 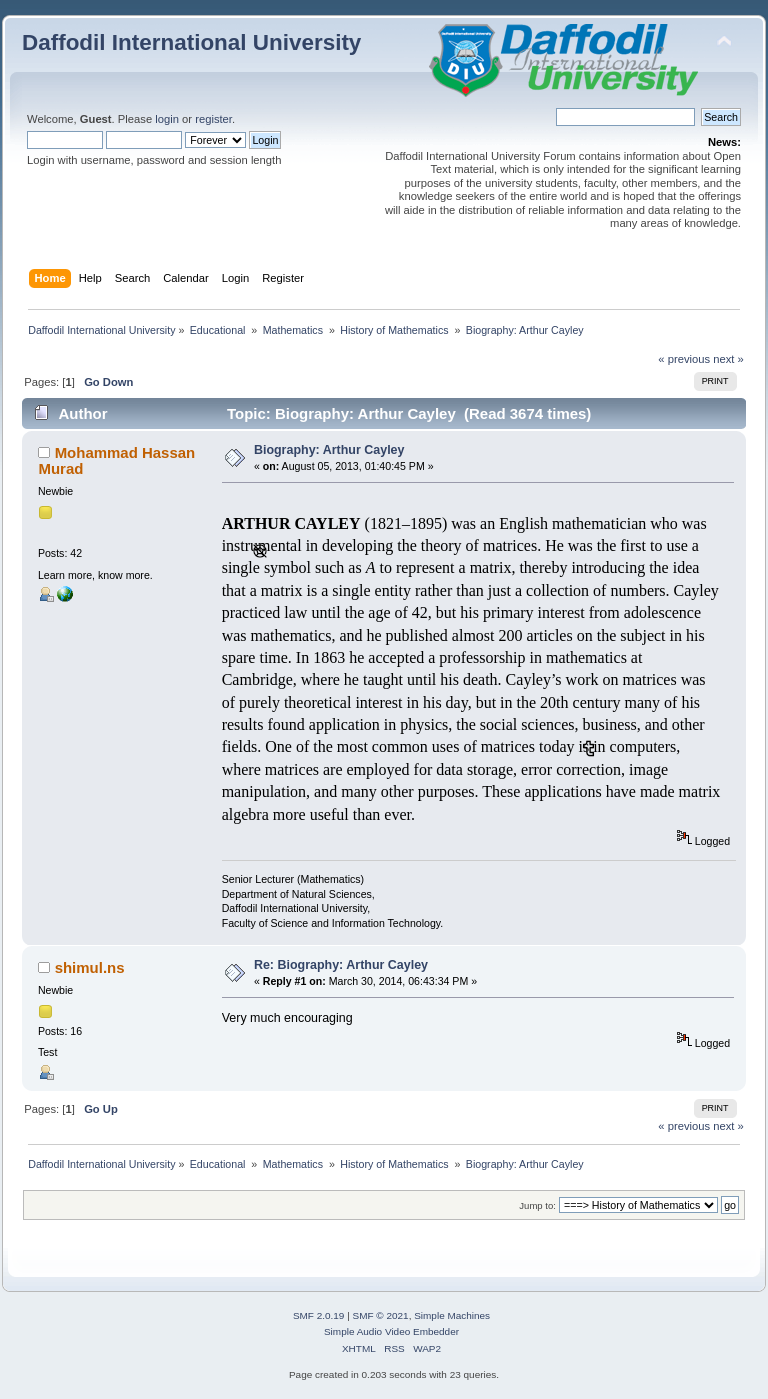 I want to click on disable football/soccer notifications, so click(x=260, y=551).